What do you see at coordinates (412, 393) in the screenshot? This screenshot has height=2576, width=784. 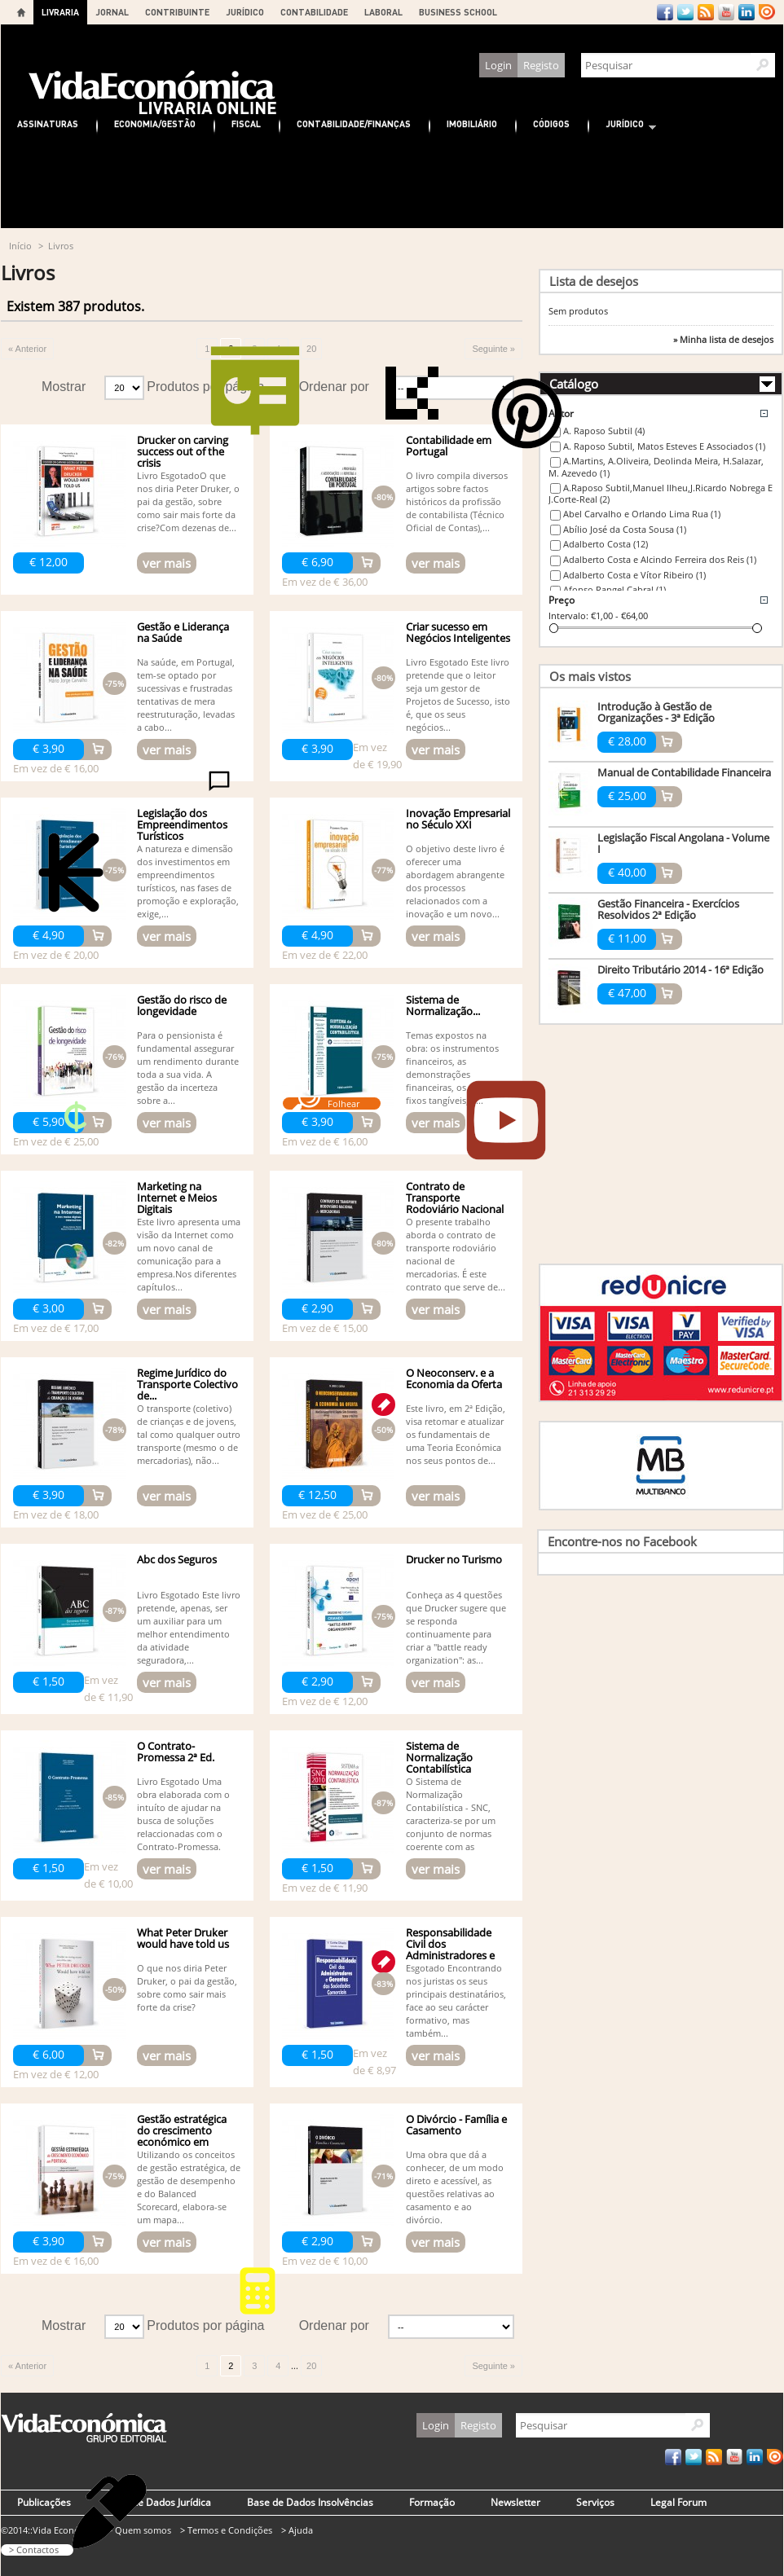 I see `livekit logo - real-time audio/video platform branding` at bounding box center [412, 393].